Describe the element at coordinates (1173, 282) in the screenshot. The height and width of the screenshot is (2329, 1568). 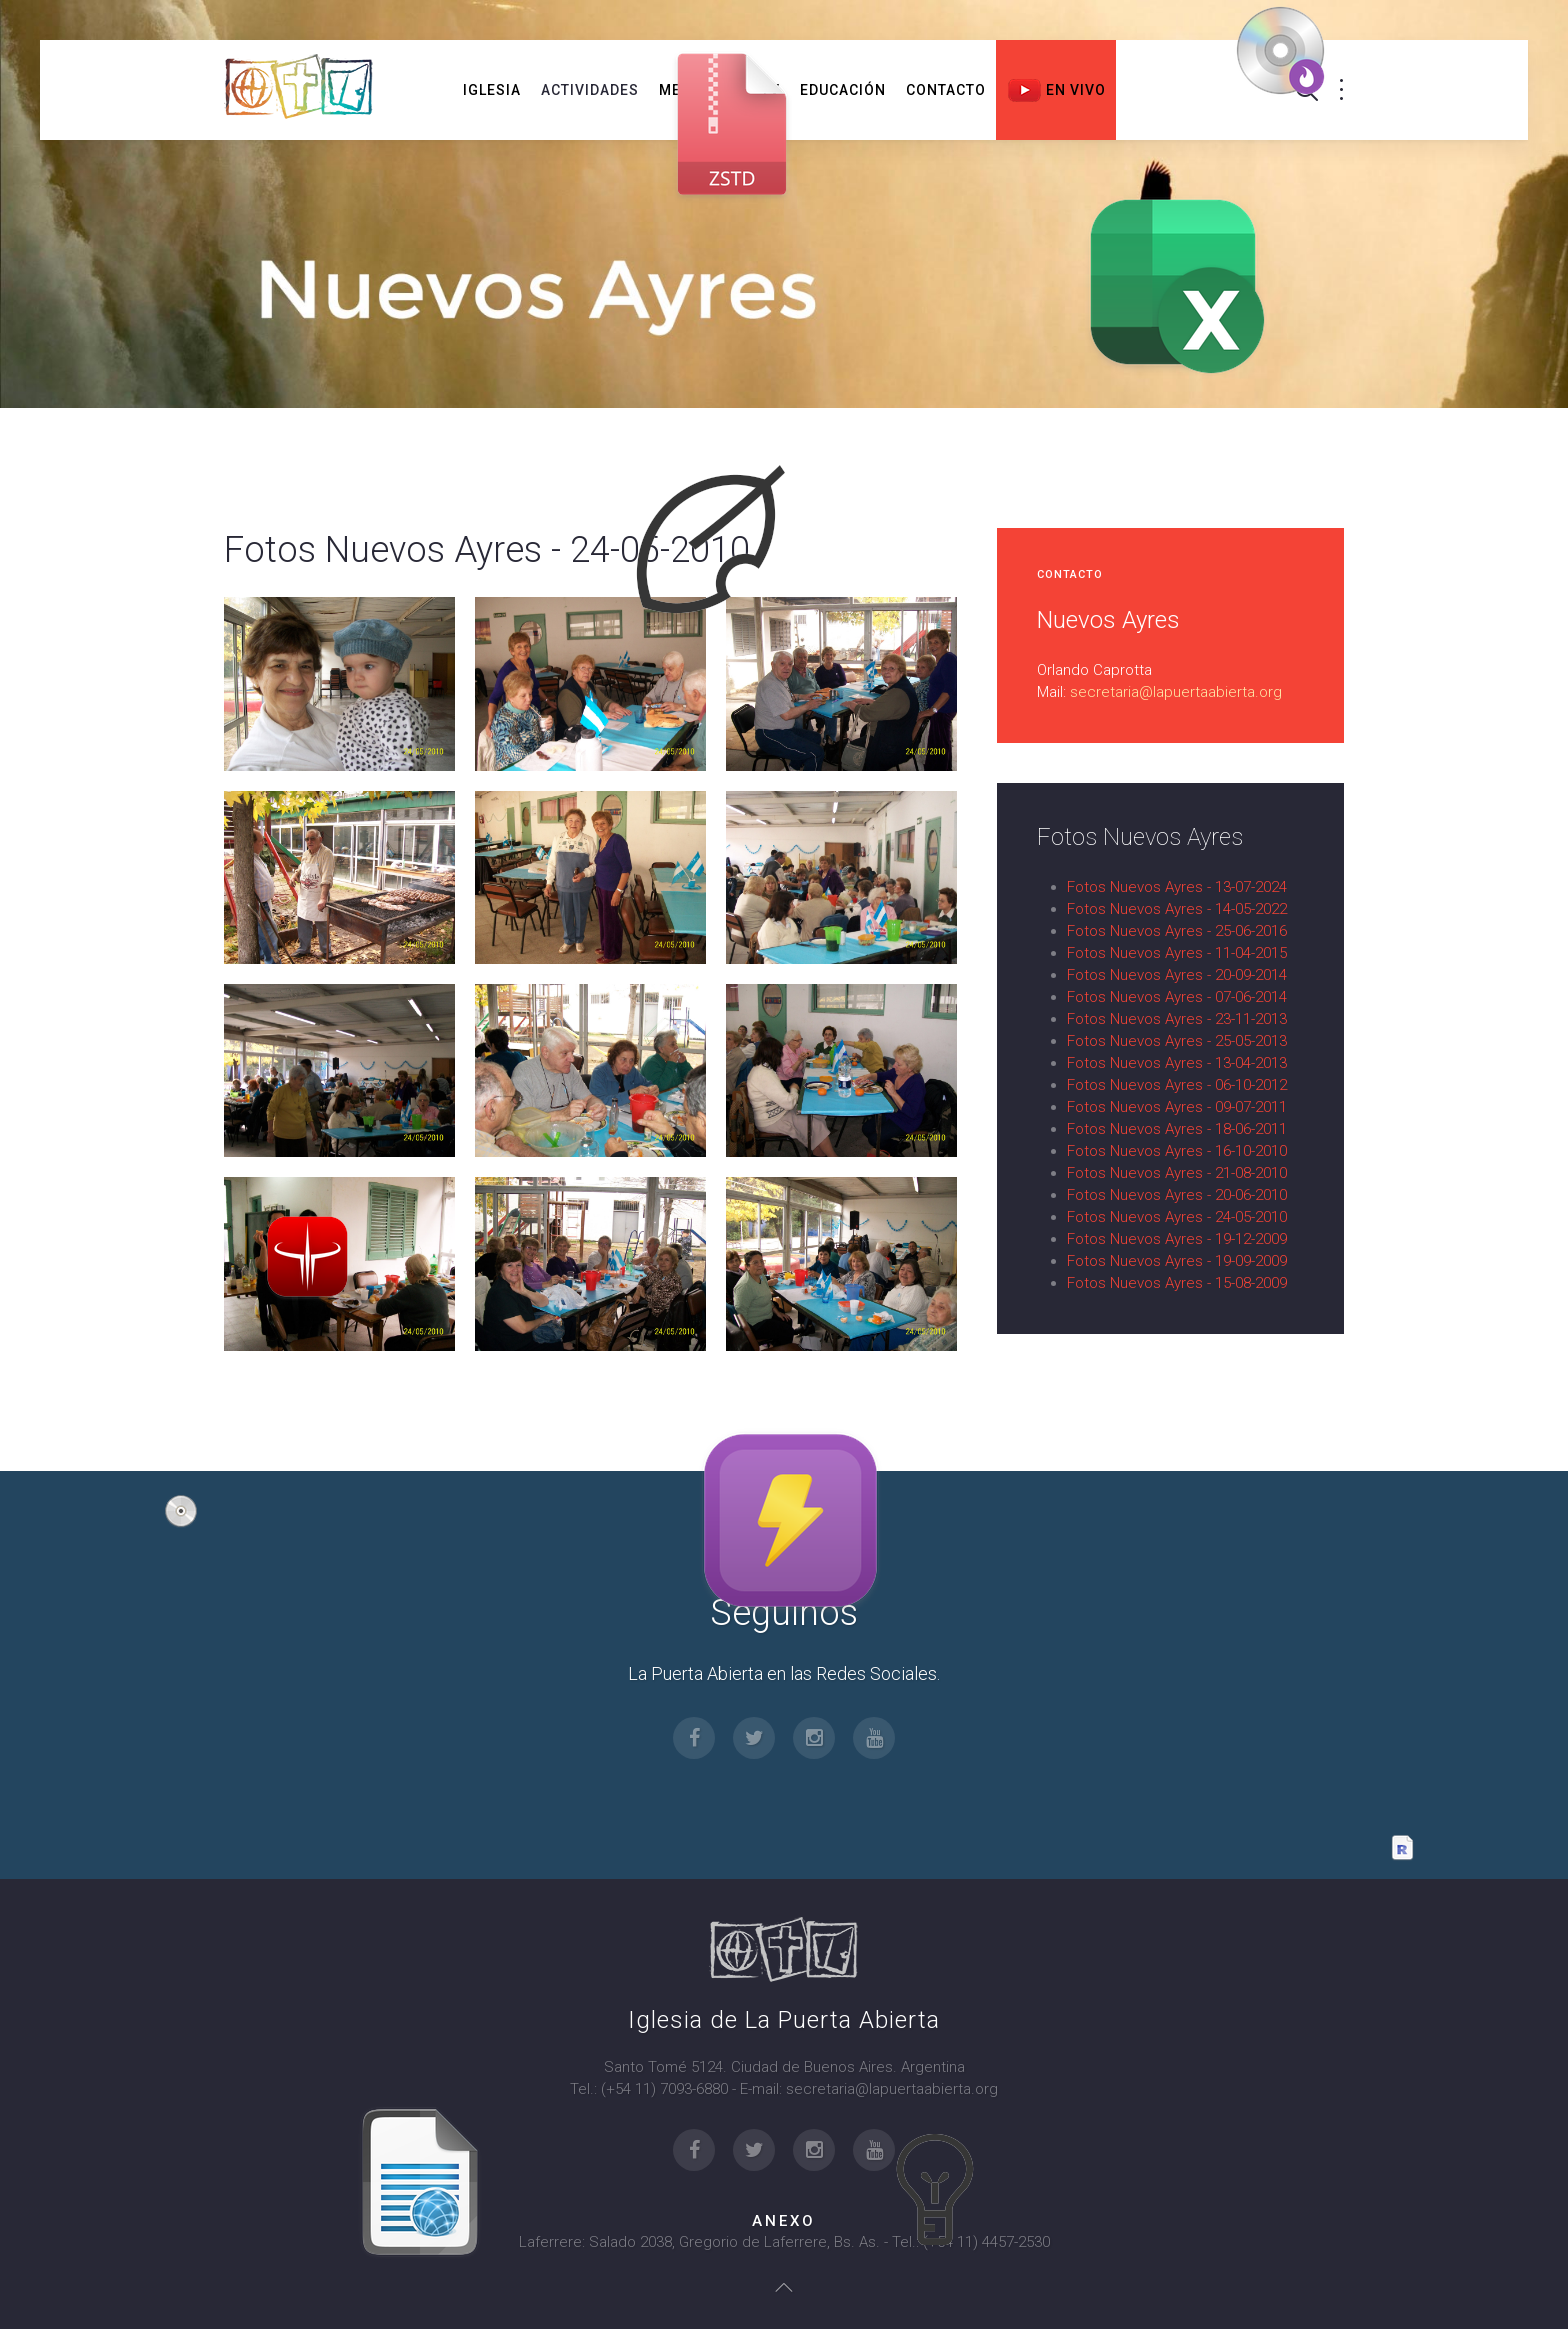
I see `open Microsoft Excel` at that location.